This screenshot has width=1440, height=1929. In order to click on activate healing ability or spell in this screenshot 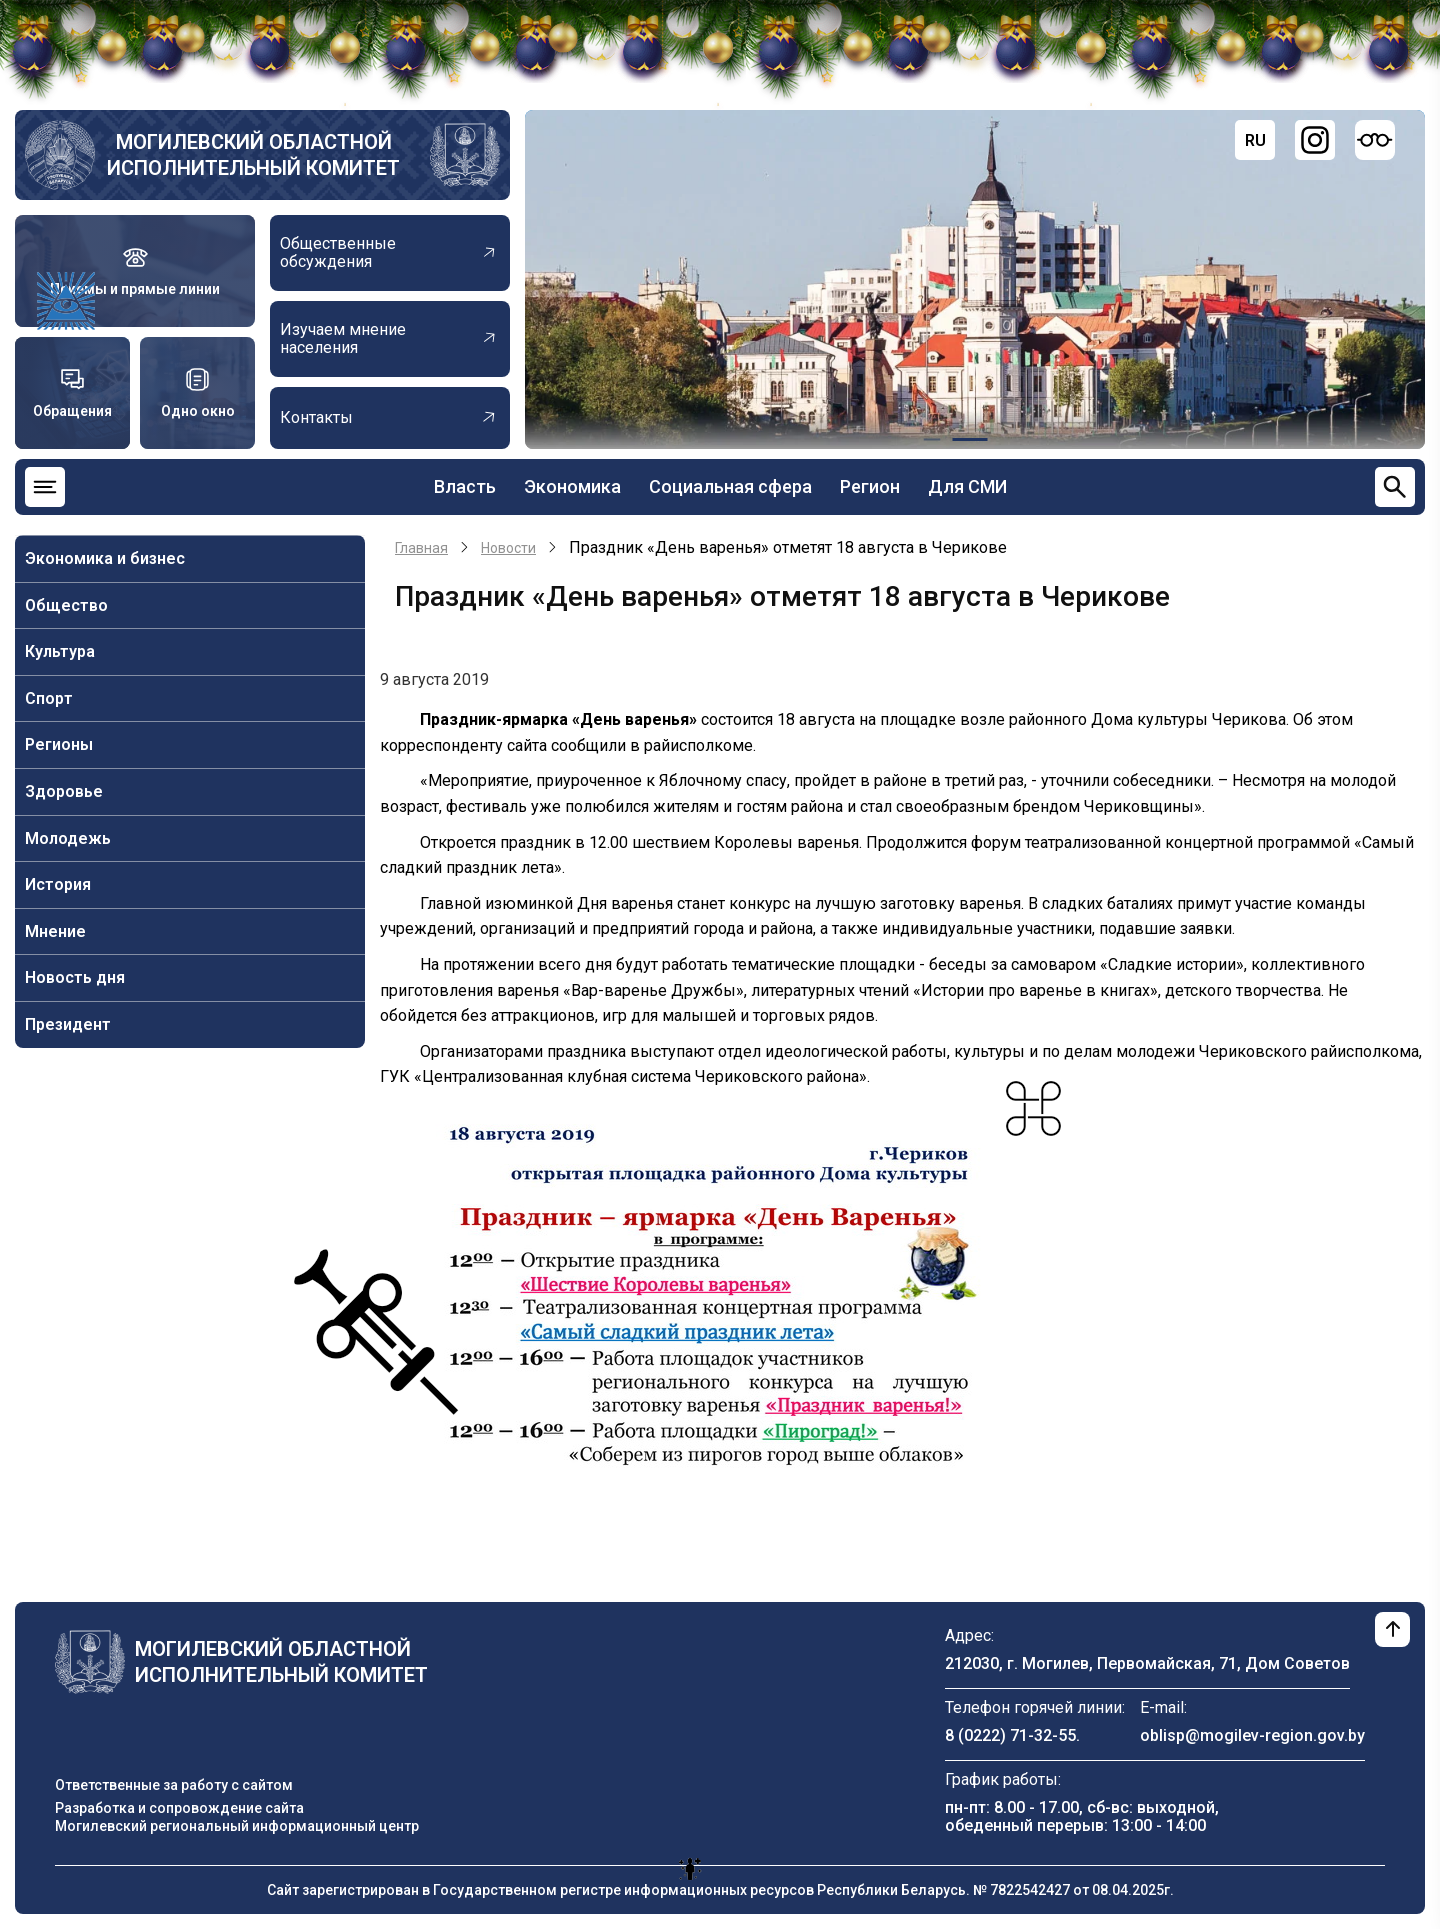, I will do `click(690, 1869)`.